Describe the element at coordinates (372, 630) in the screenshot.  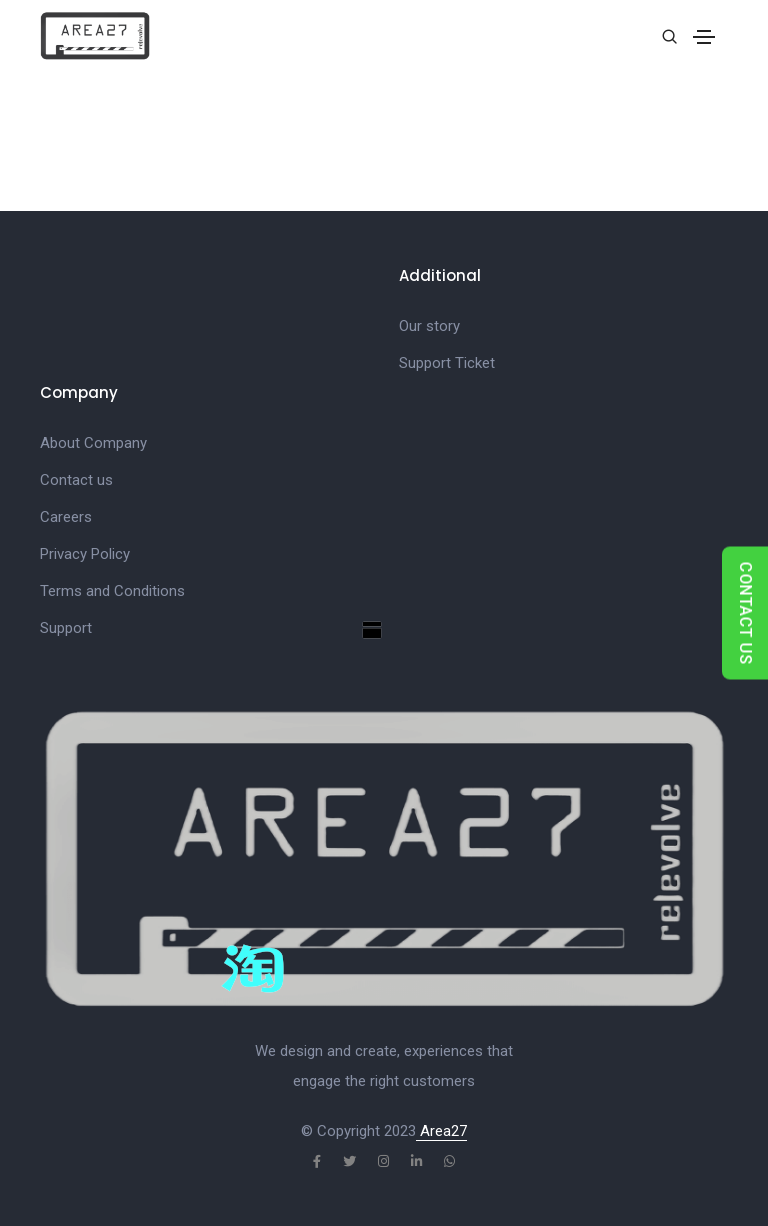
I see `switch to top panel layout` at that location.